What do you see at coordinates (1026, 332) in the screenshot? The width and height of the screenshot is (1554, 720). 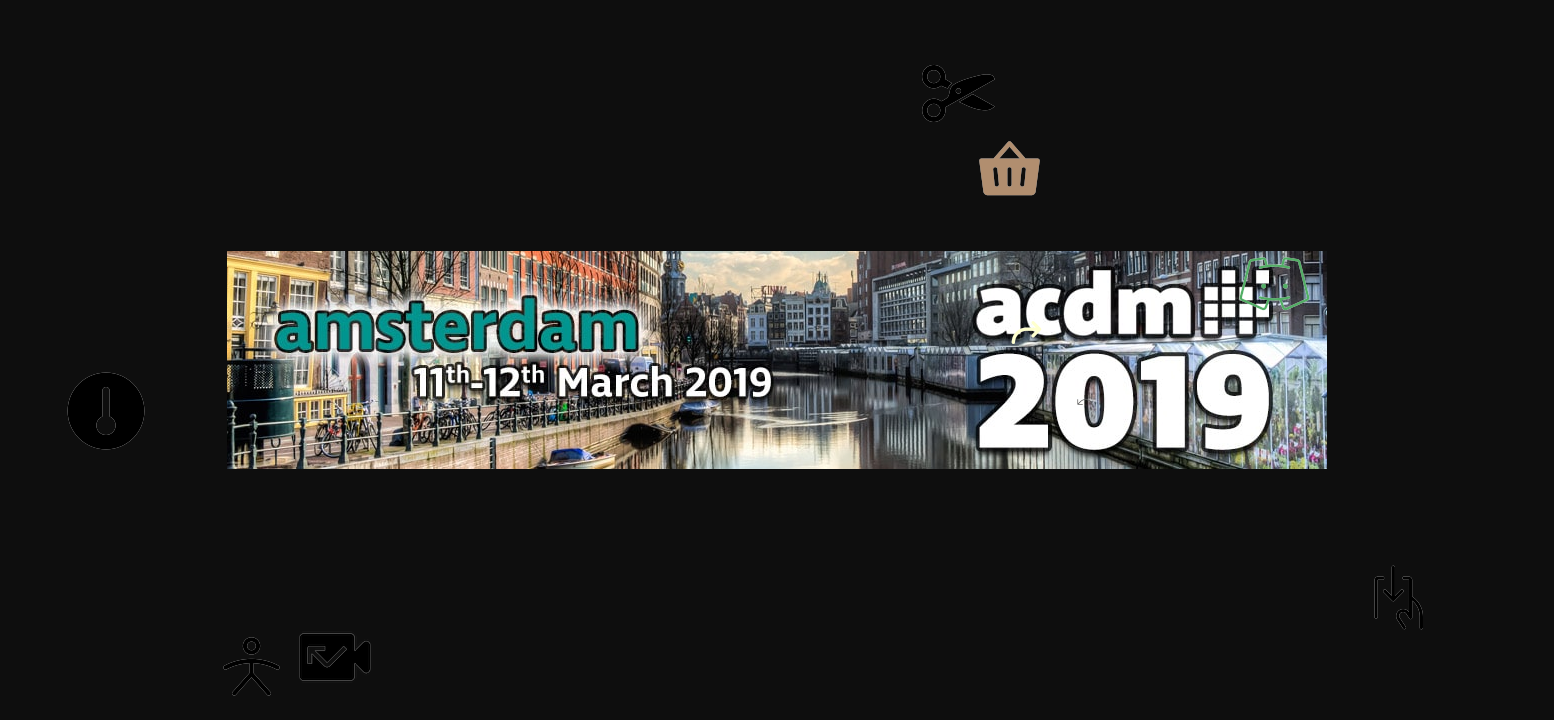 I see `share or forward content` at bounding box center [1026, 332].